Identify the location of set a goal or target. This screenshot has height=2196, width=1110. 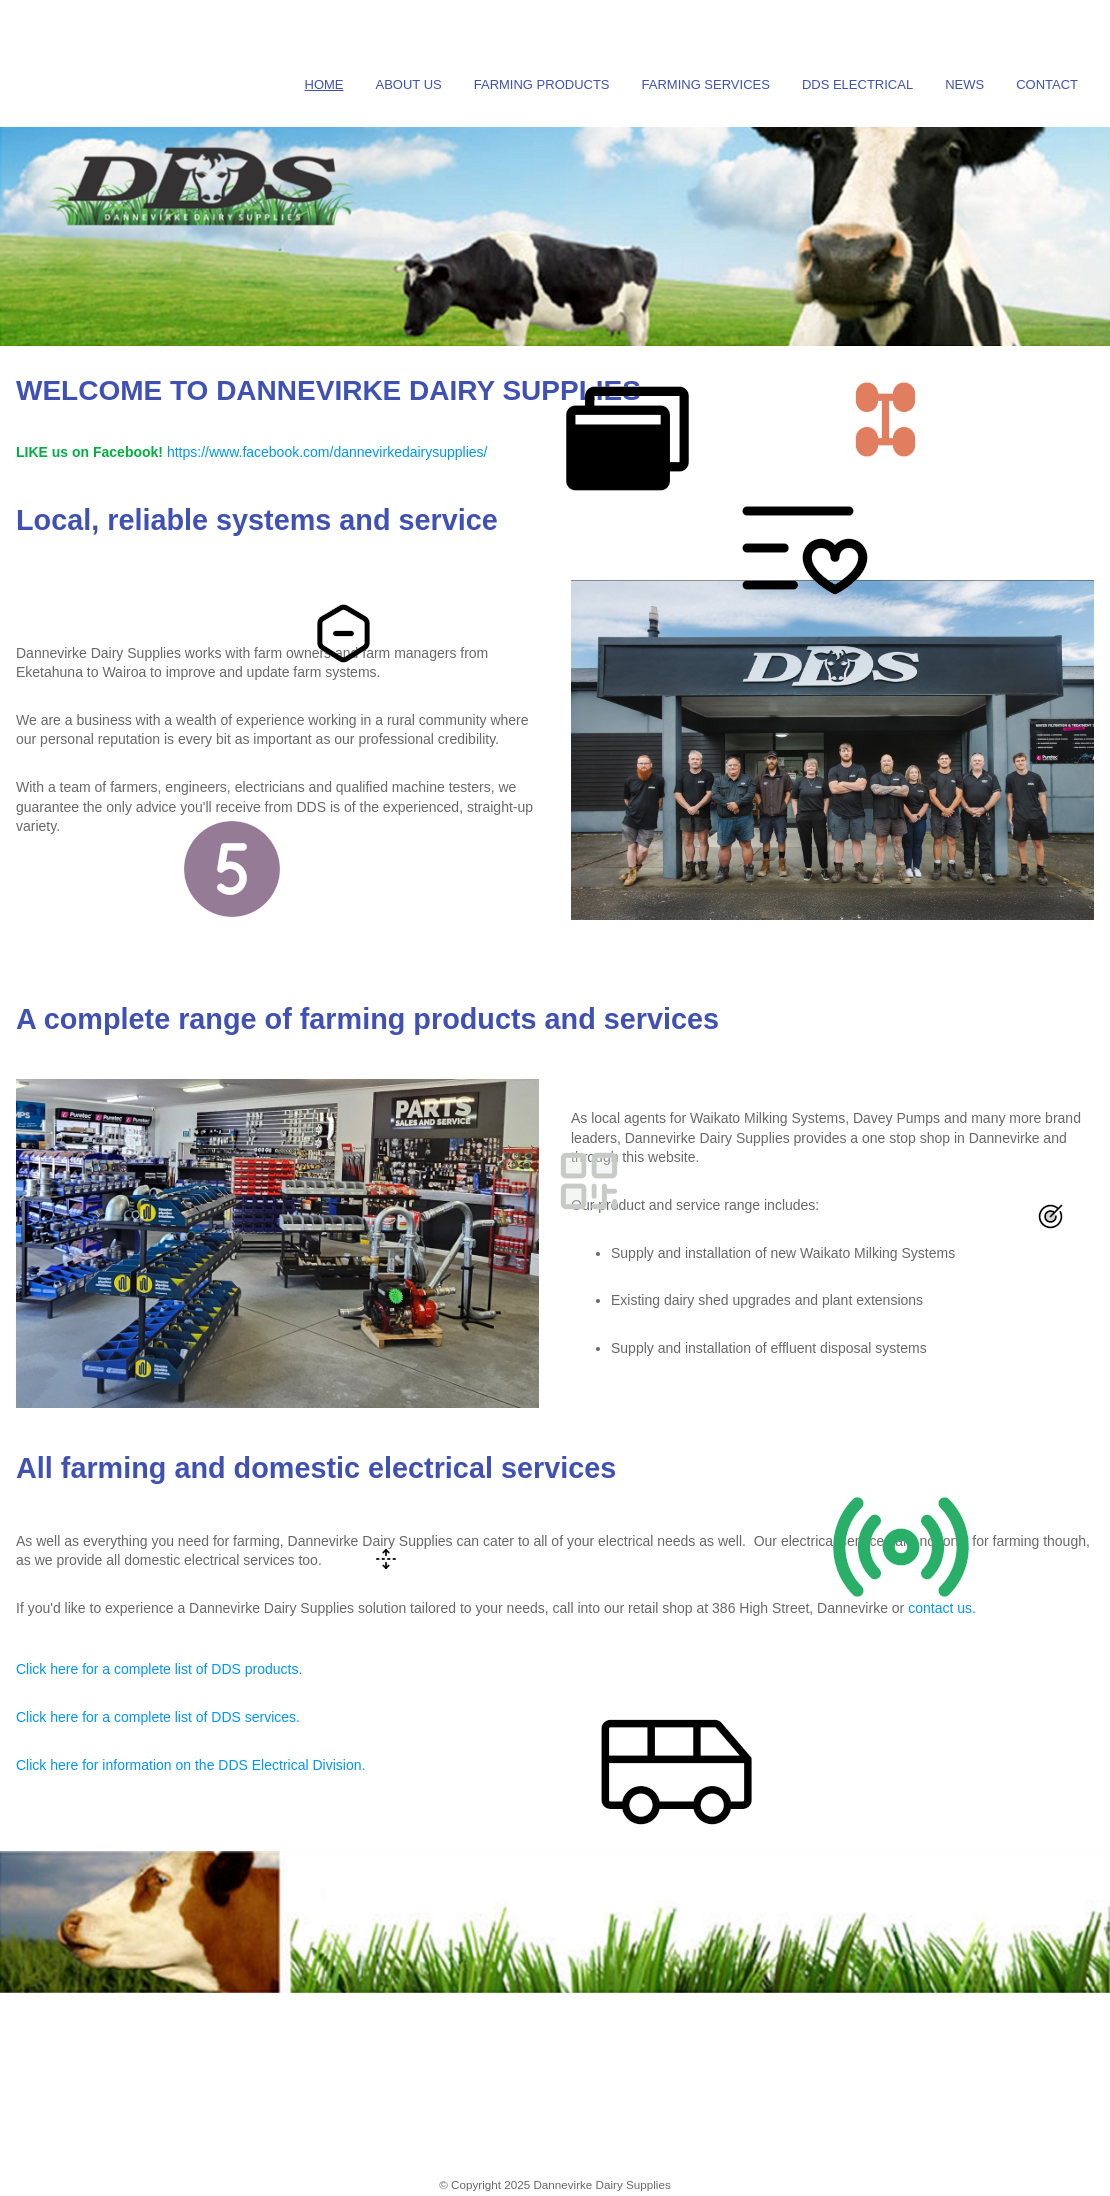
(1050, 1216).